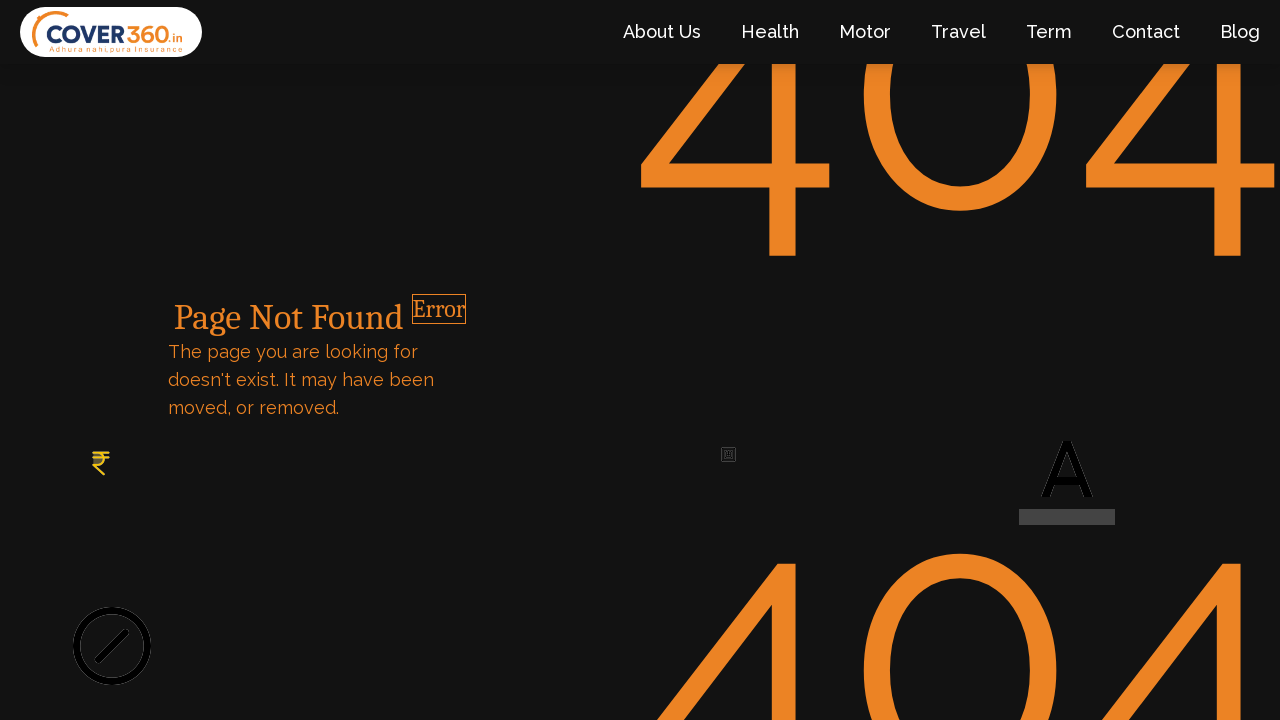  I want to click on view prices in Indian rupees, so click(100, 463).